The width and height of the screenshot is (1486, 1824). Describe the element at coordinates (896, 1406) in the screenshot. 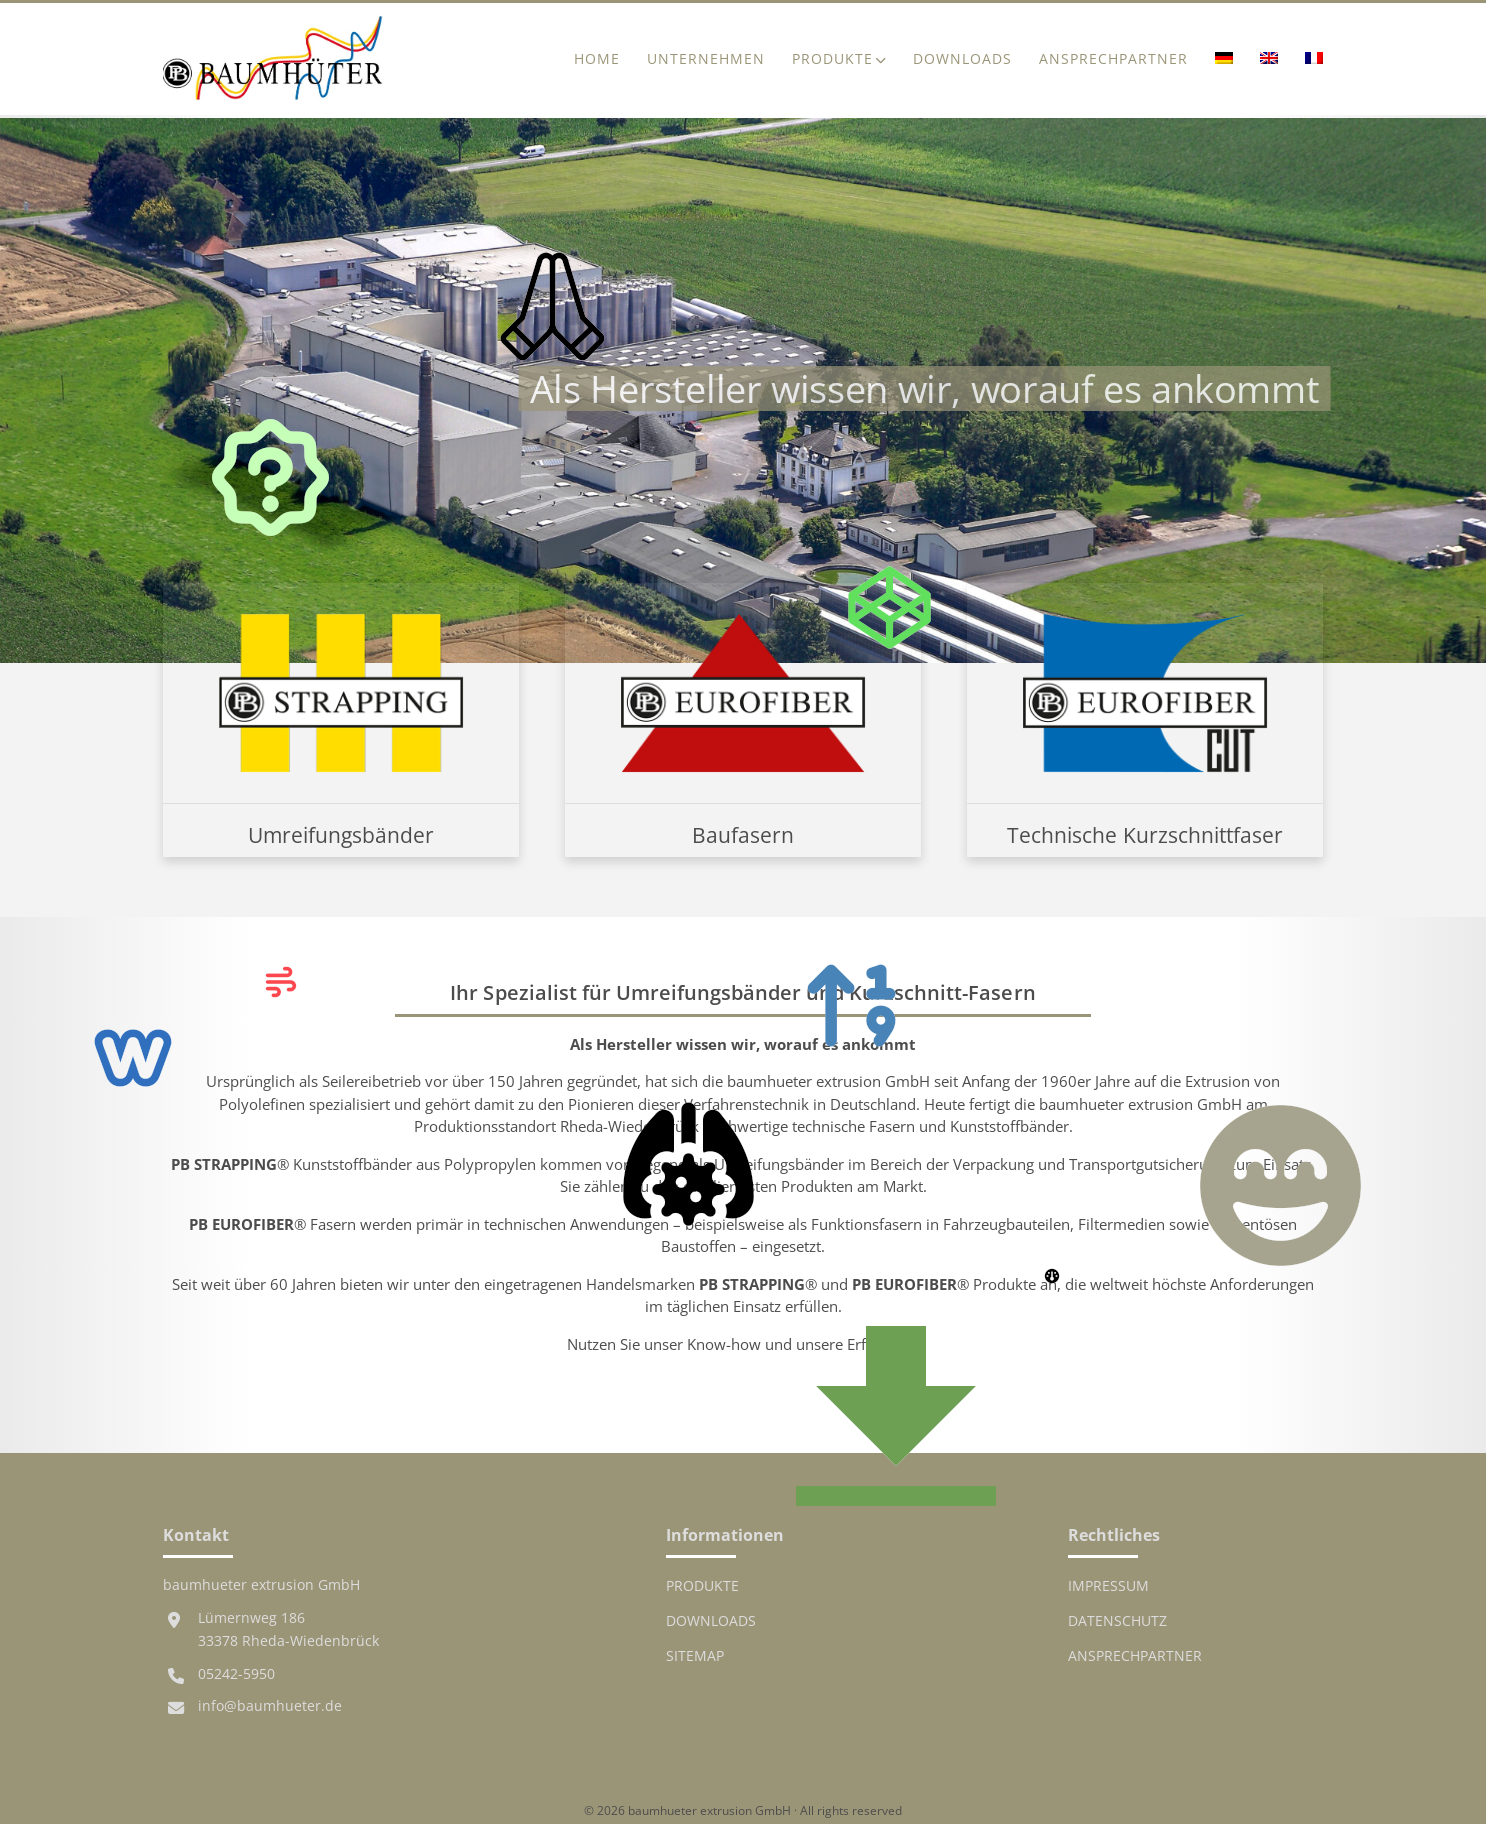

I see `download a file or content` at that location.